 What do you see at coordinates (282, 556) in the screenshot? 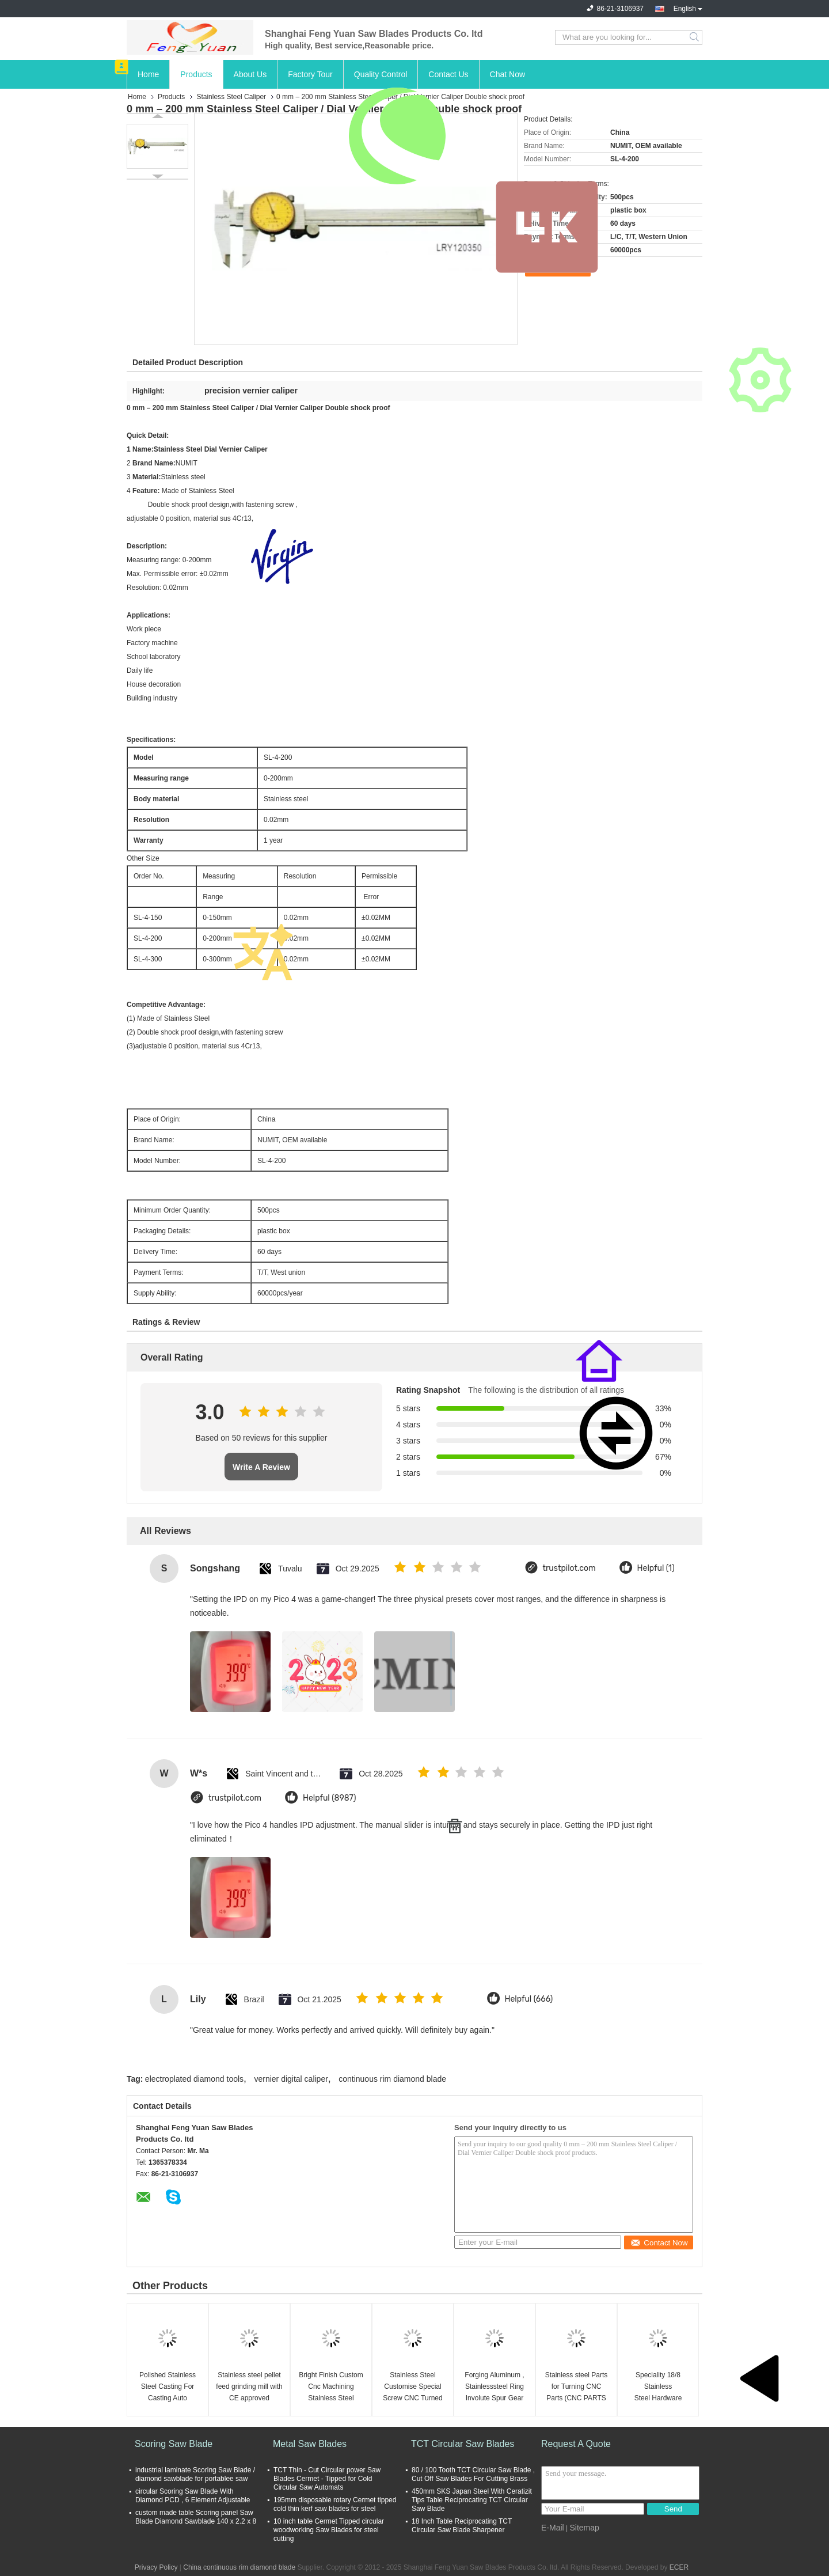
I see `virgin group company logo` at bounding box center [282, 556].